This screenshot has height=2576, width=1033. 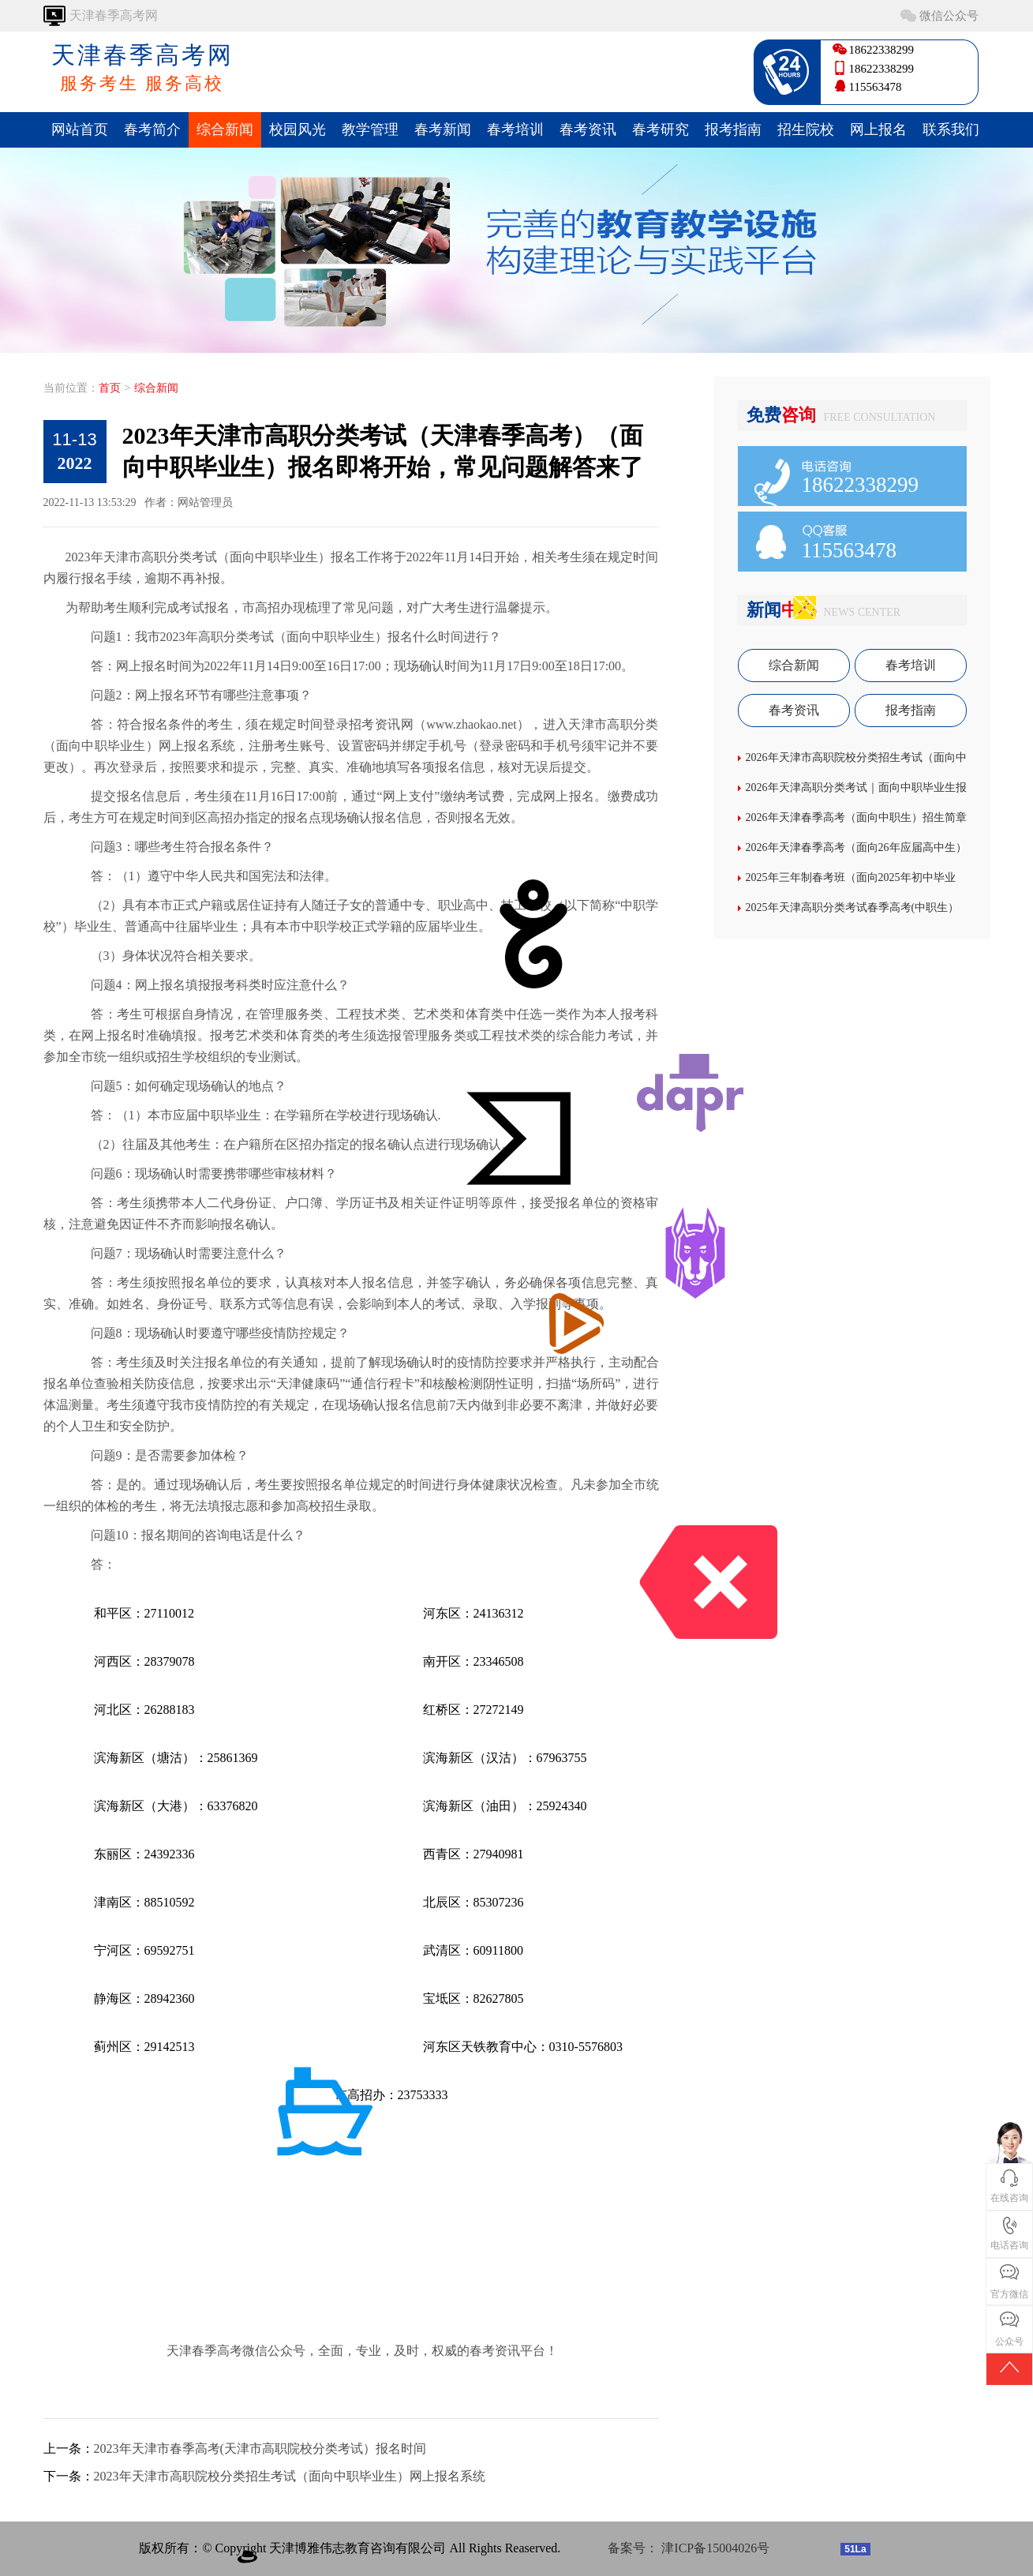 I want to click on elm programming language logo, so click(x=804, y=607).